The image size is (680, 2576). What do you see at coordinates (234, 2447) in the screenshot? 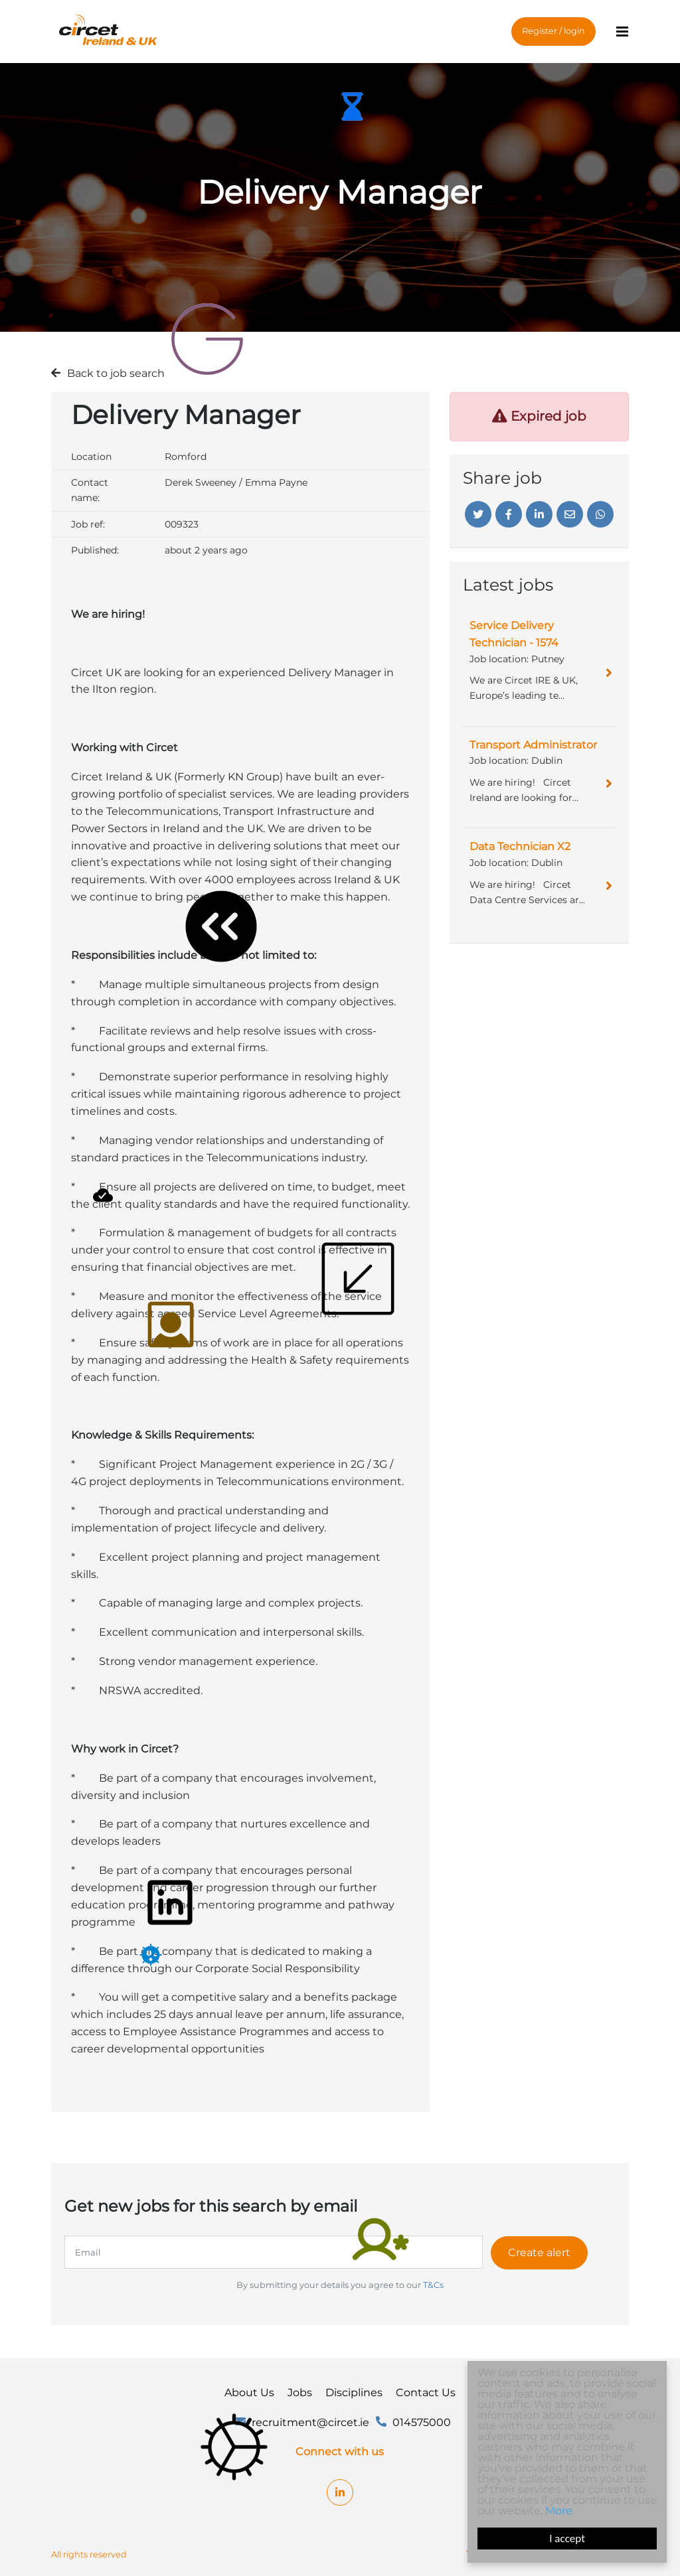
I see `access settings or preferences` at bounding box center [234, 2447].